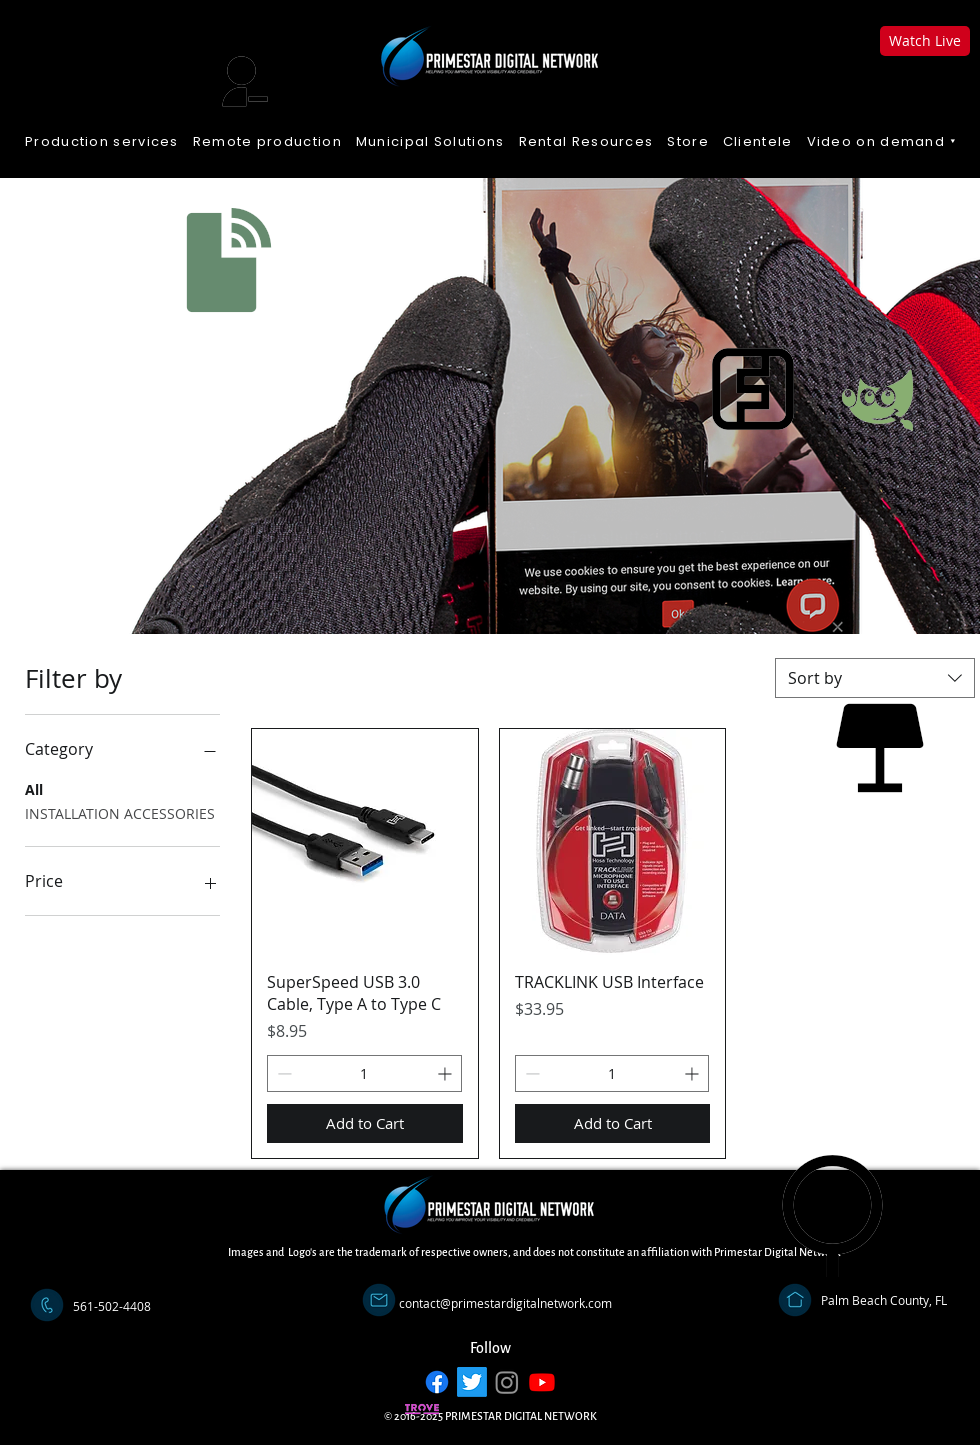  Describe the element at coordinates (422, 1409) in the screenshot. I see `trove app or service logo` at that location.